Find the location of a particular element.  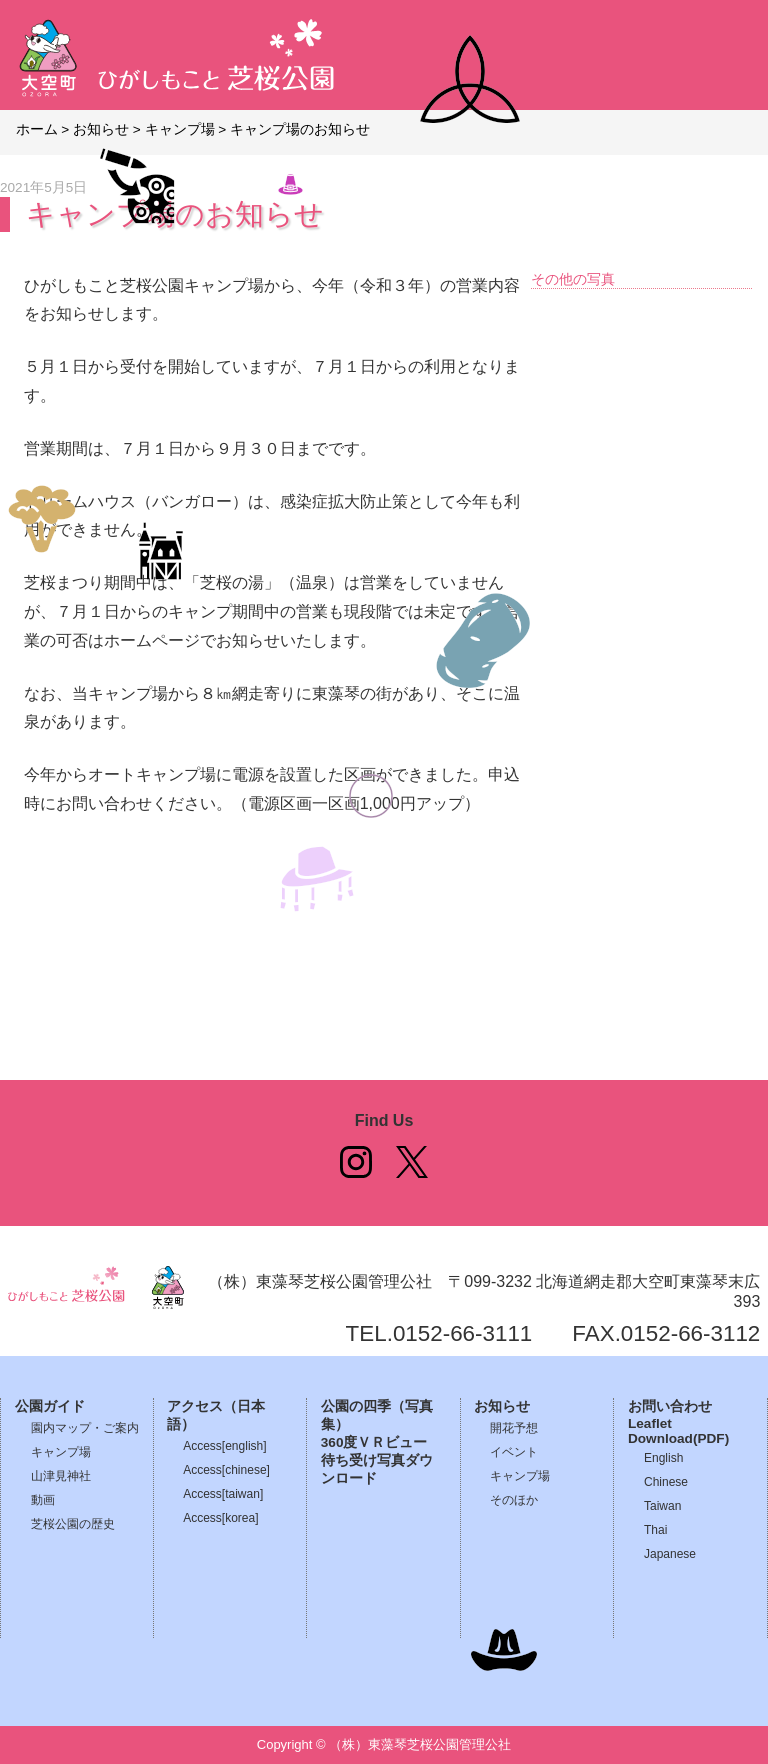

select potato as a game resource or ingredient is located at coordinates (483, 641).